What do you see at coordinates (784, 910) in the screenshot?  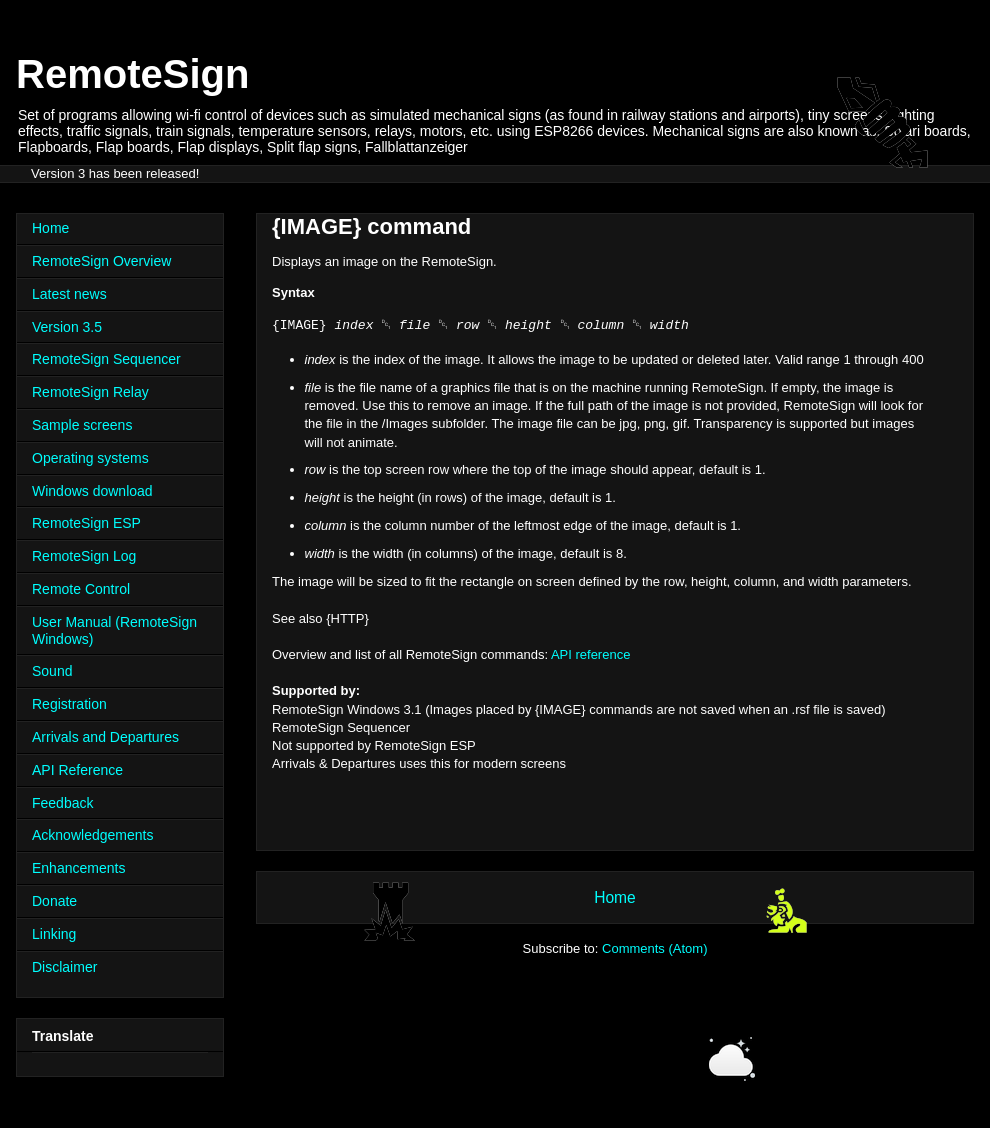 I see `strength tarot card icon` at bounding box center [784, 910].